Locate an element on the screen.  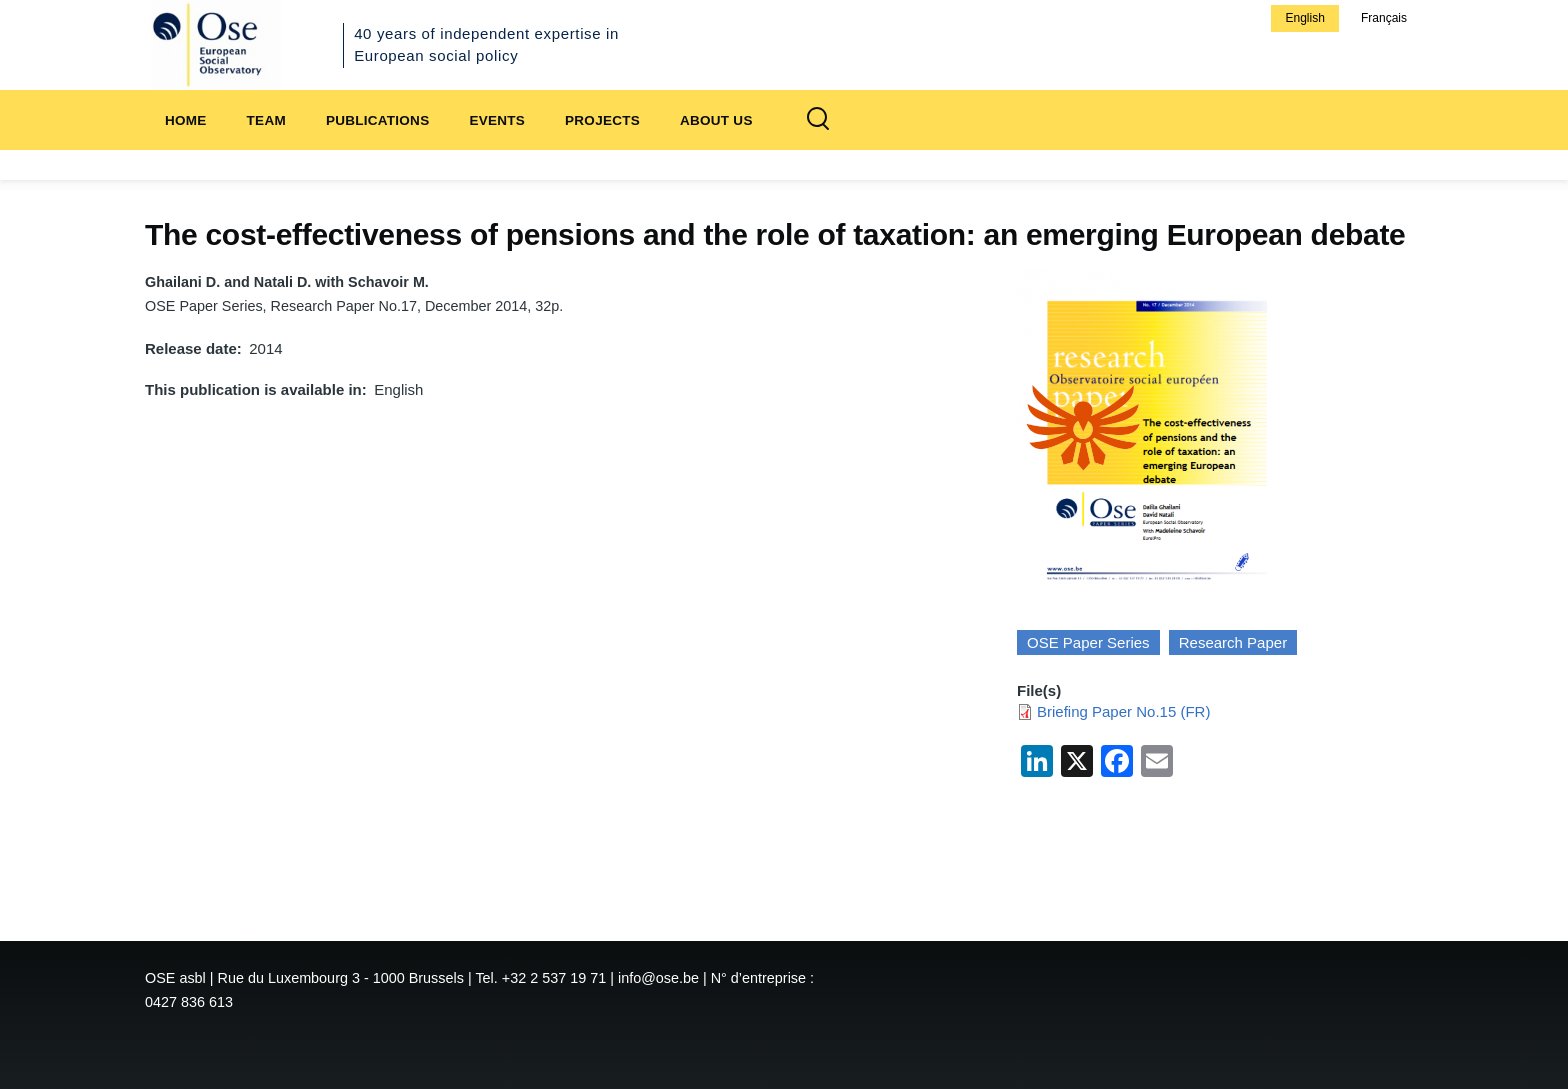
symbol representing freedom or liberation theme is located at coordinates (1083, 429).